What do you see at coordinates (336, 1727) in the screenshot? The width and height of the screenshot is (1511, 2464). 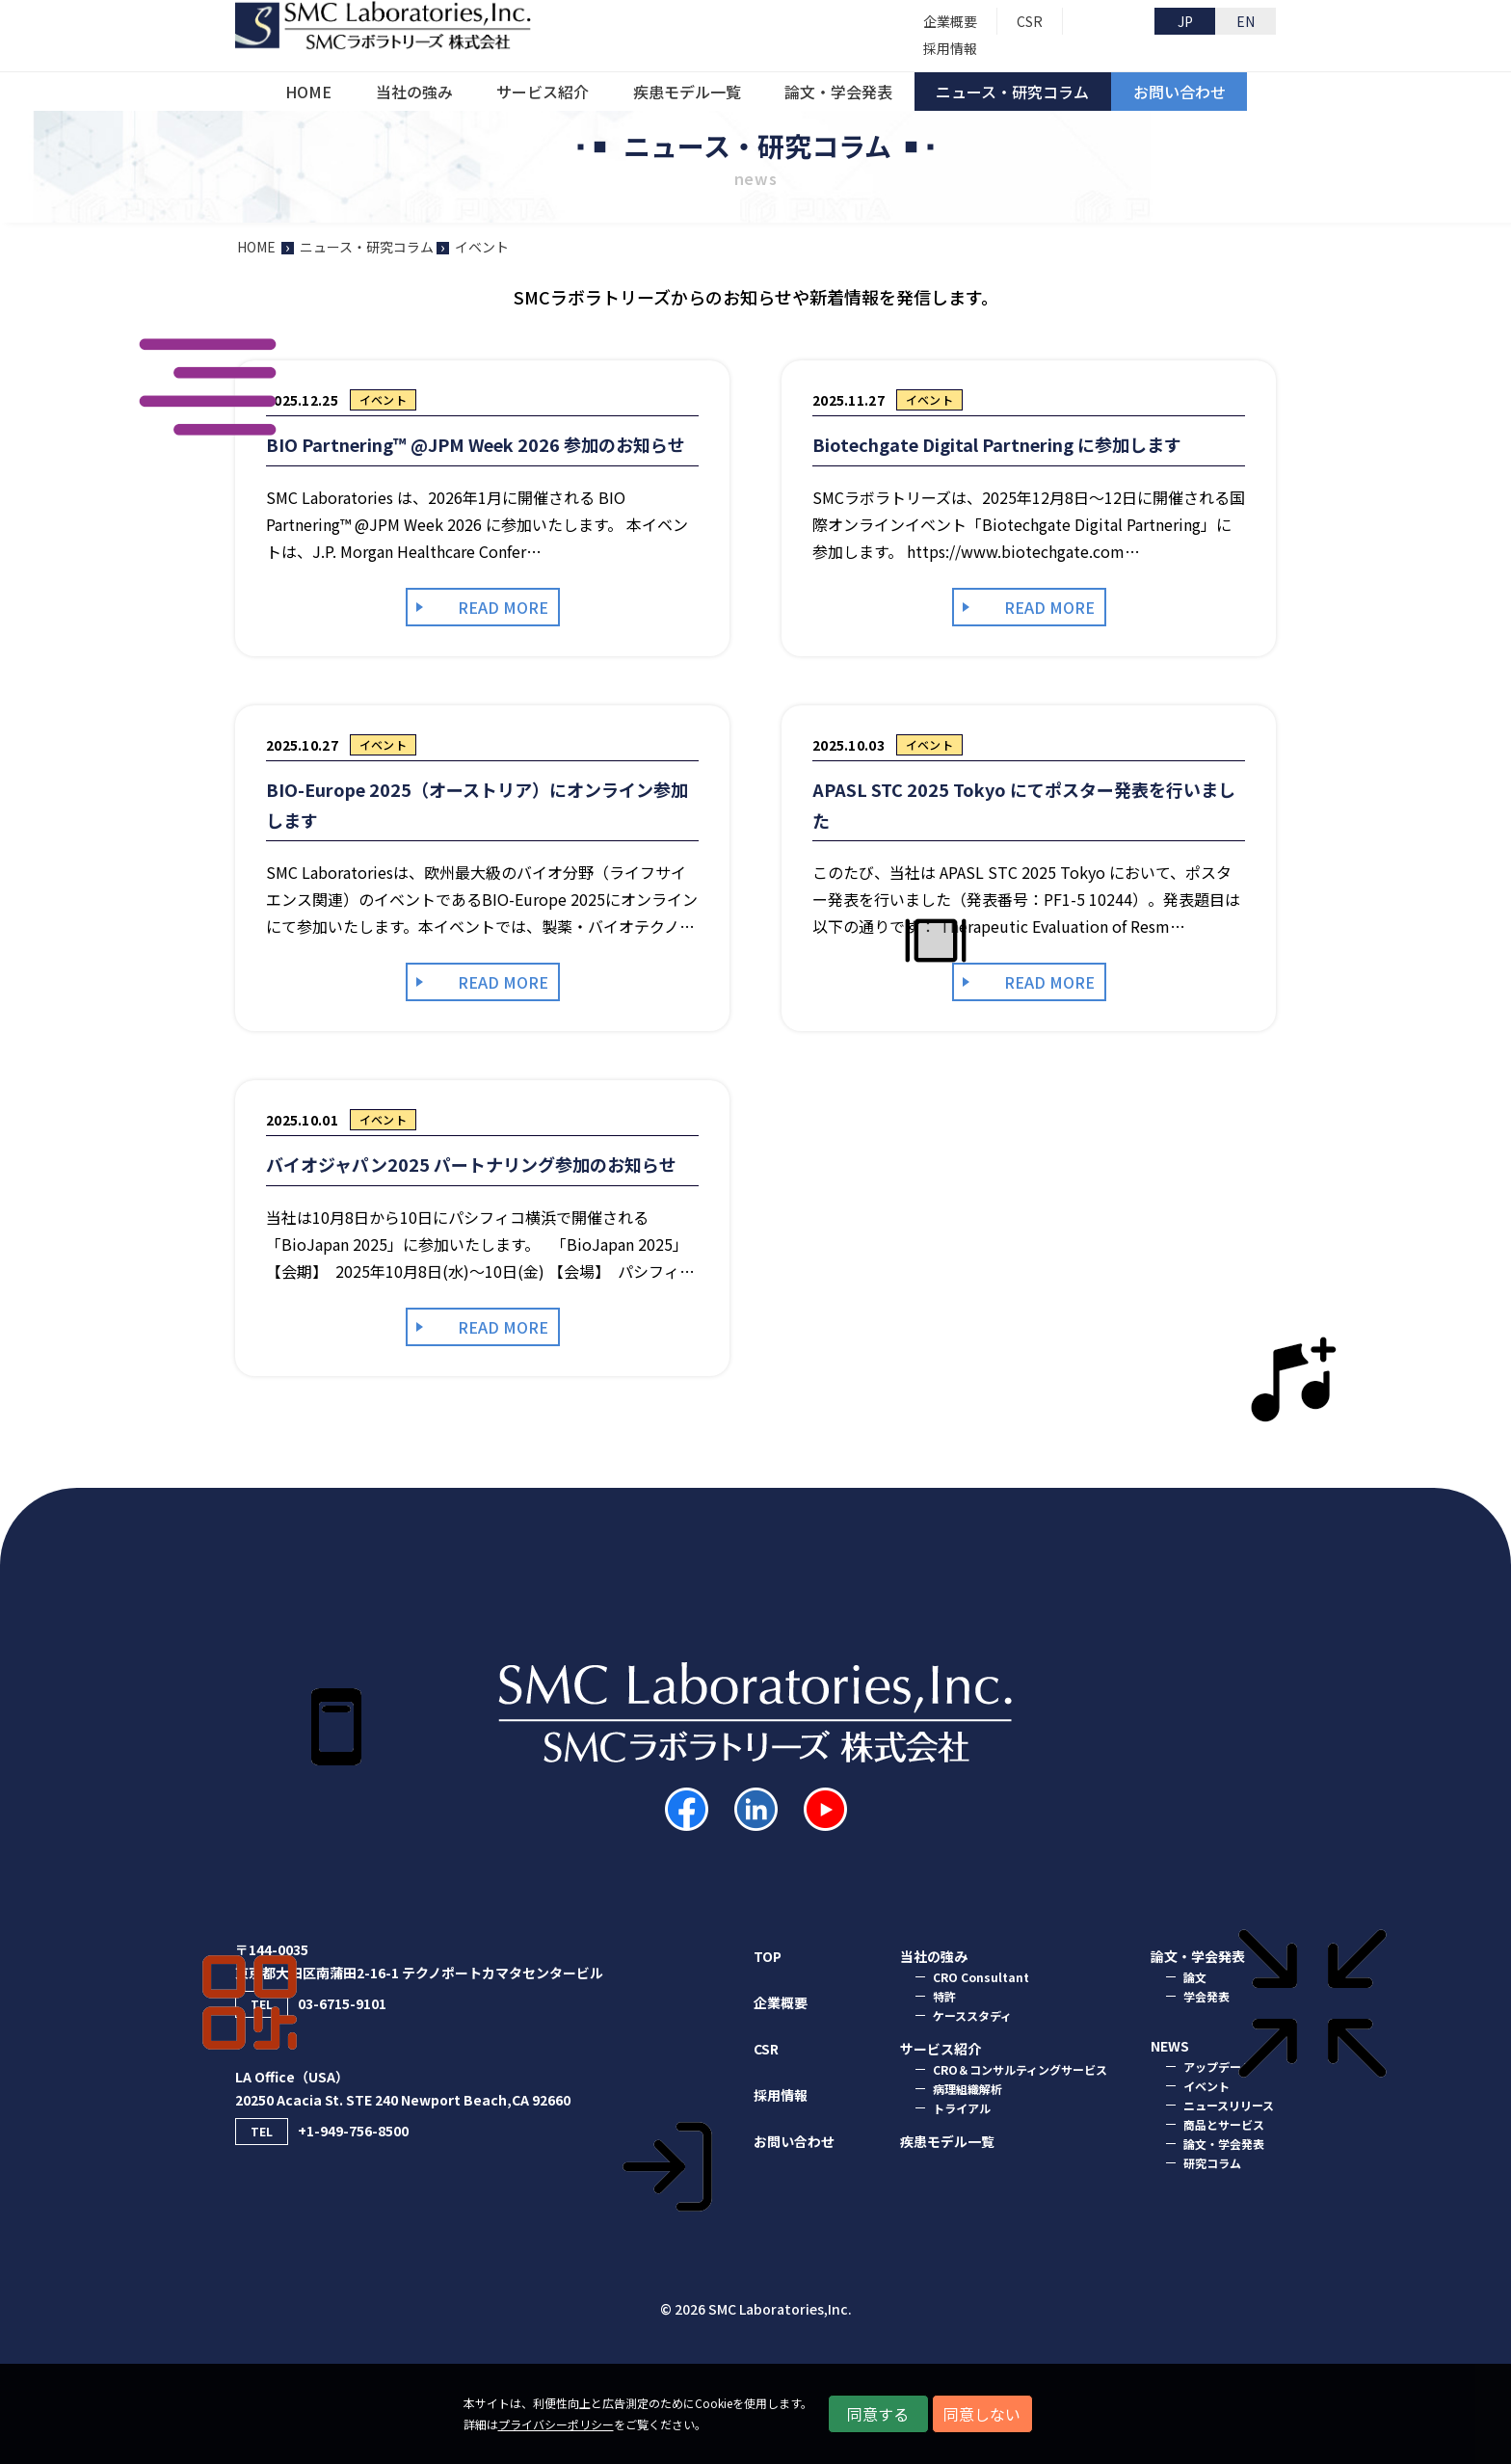 I see `manage mobile ad placements` at bounding box center [336, 1727].